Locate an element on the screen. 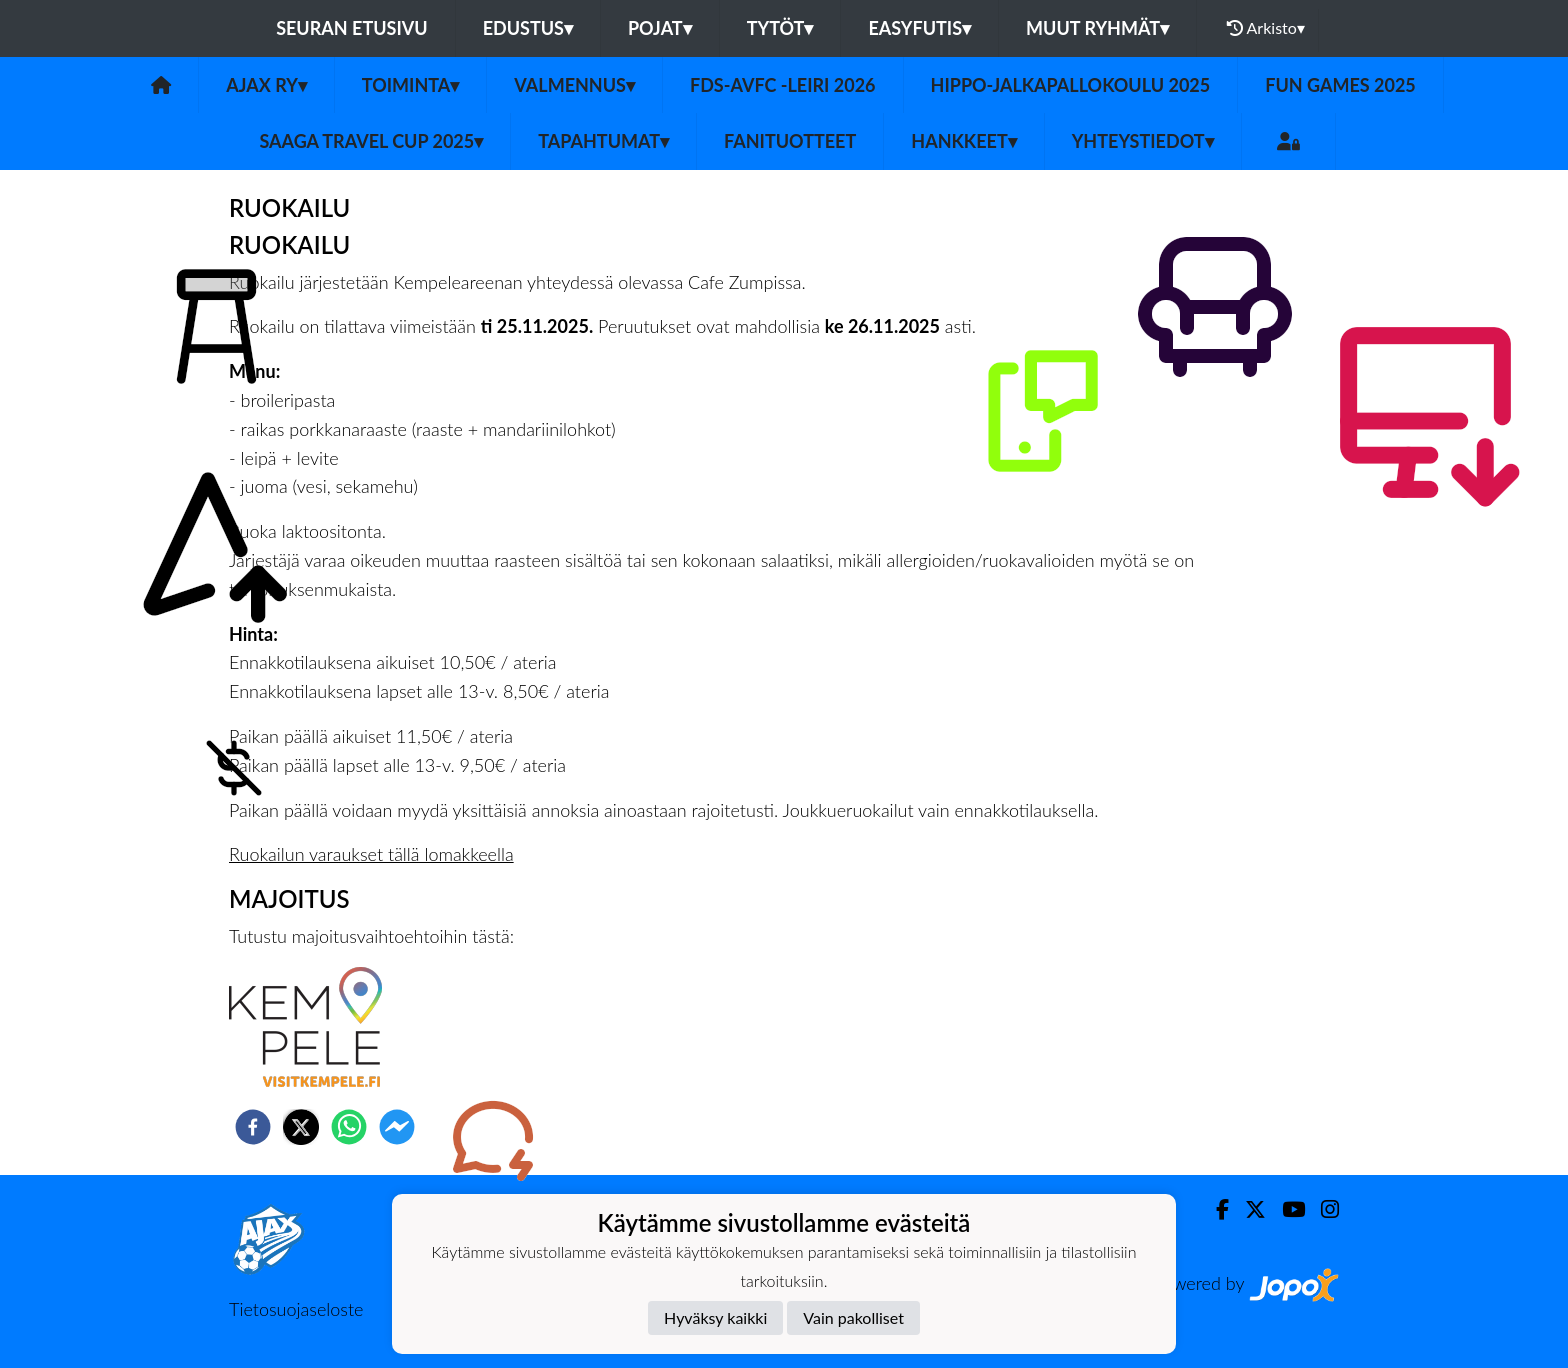  navigate upward or move to previous location is located at coordinates (208, 544).